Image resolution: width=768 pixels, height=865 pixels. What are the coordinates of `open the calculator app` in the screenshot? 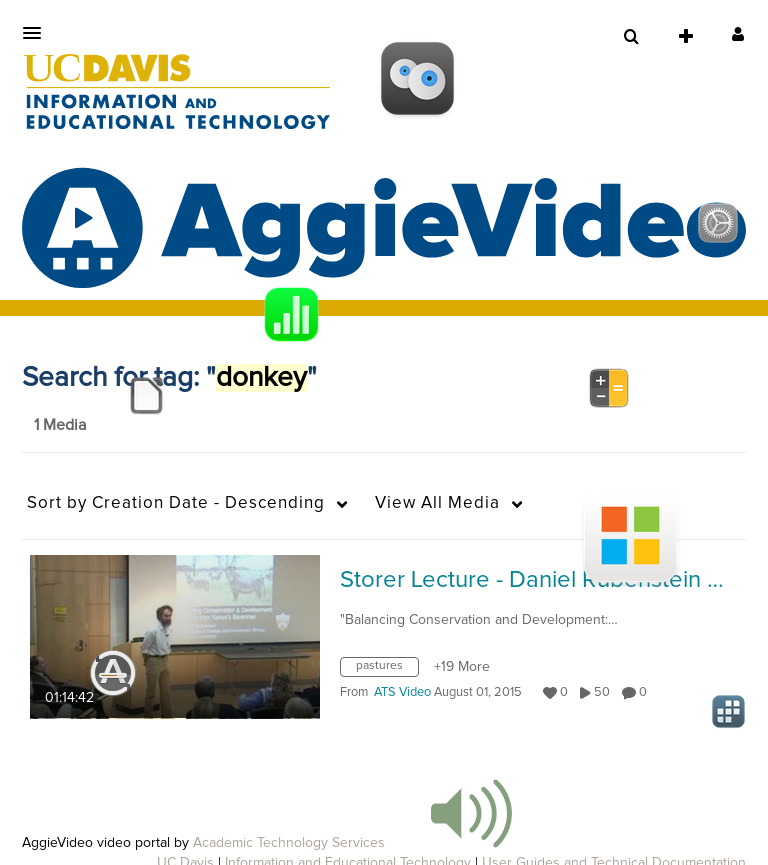 It's located at (609, 388).